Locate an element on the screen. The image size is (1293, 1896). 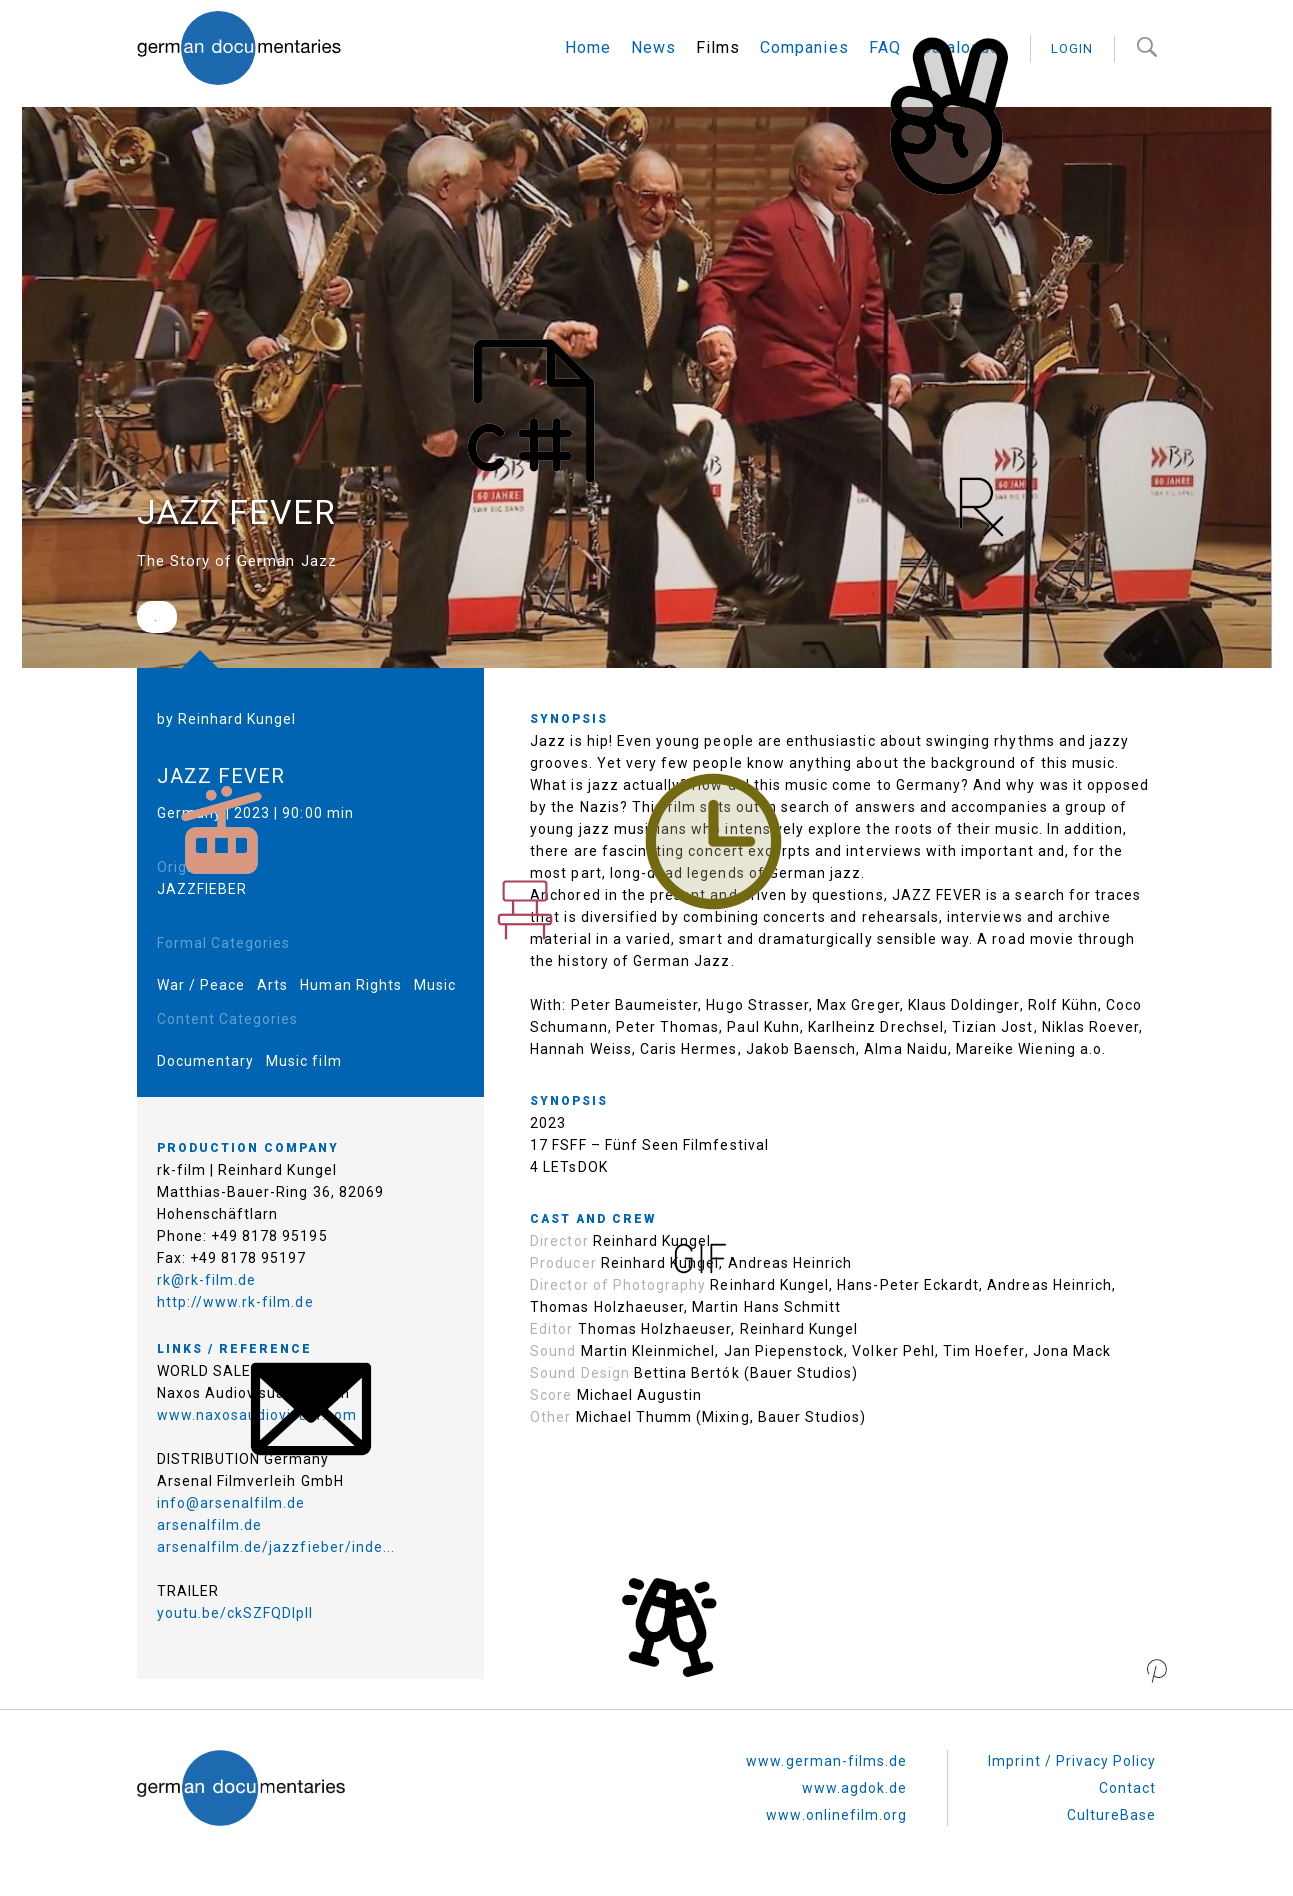
peace sign gesture or emoji reaction is located at coordinates (946, 116).